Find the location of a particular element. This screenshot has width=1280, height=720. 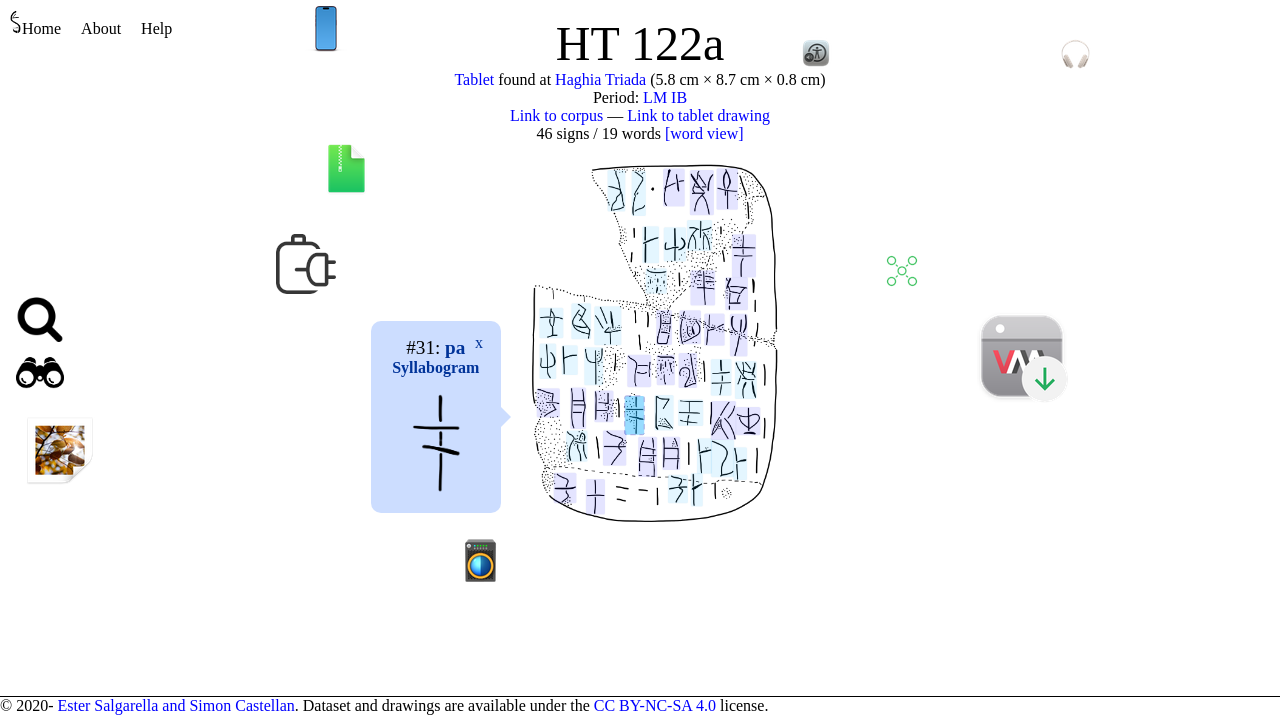

access media library replication tools is located at coordinates (902, 271).